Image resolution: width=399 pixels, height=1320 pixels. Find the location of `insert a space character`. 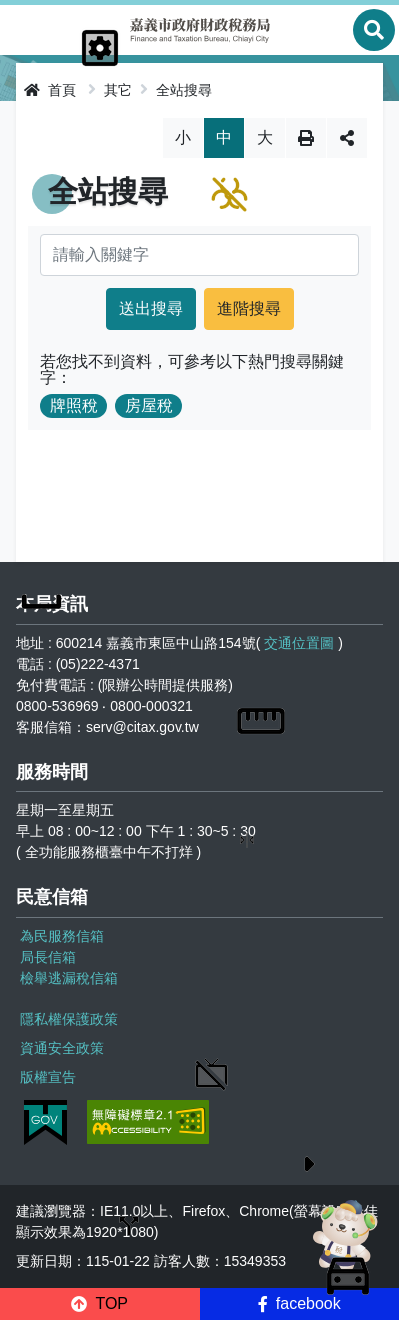

insert a space character is located at coordinates (41, 601).